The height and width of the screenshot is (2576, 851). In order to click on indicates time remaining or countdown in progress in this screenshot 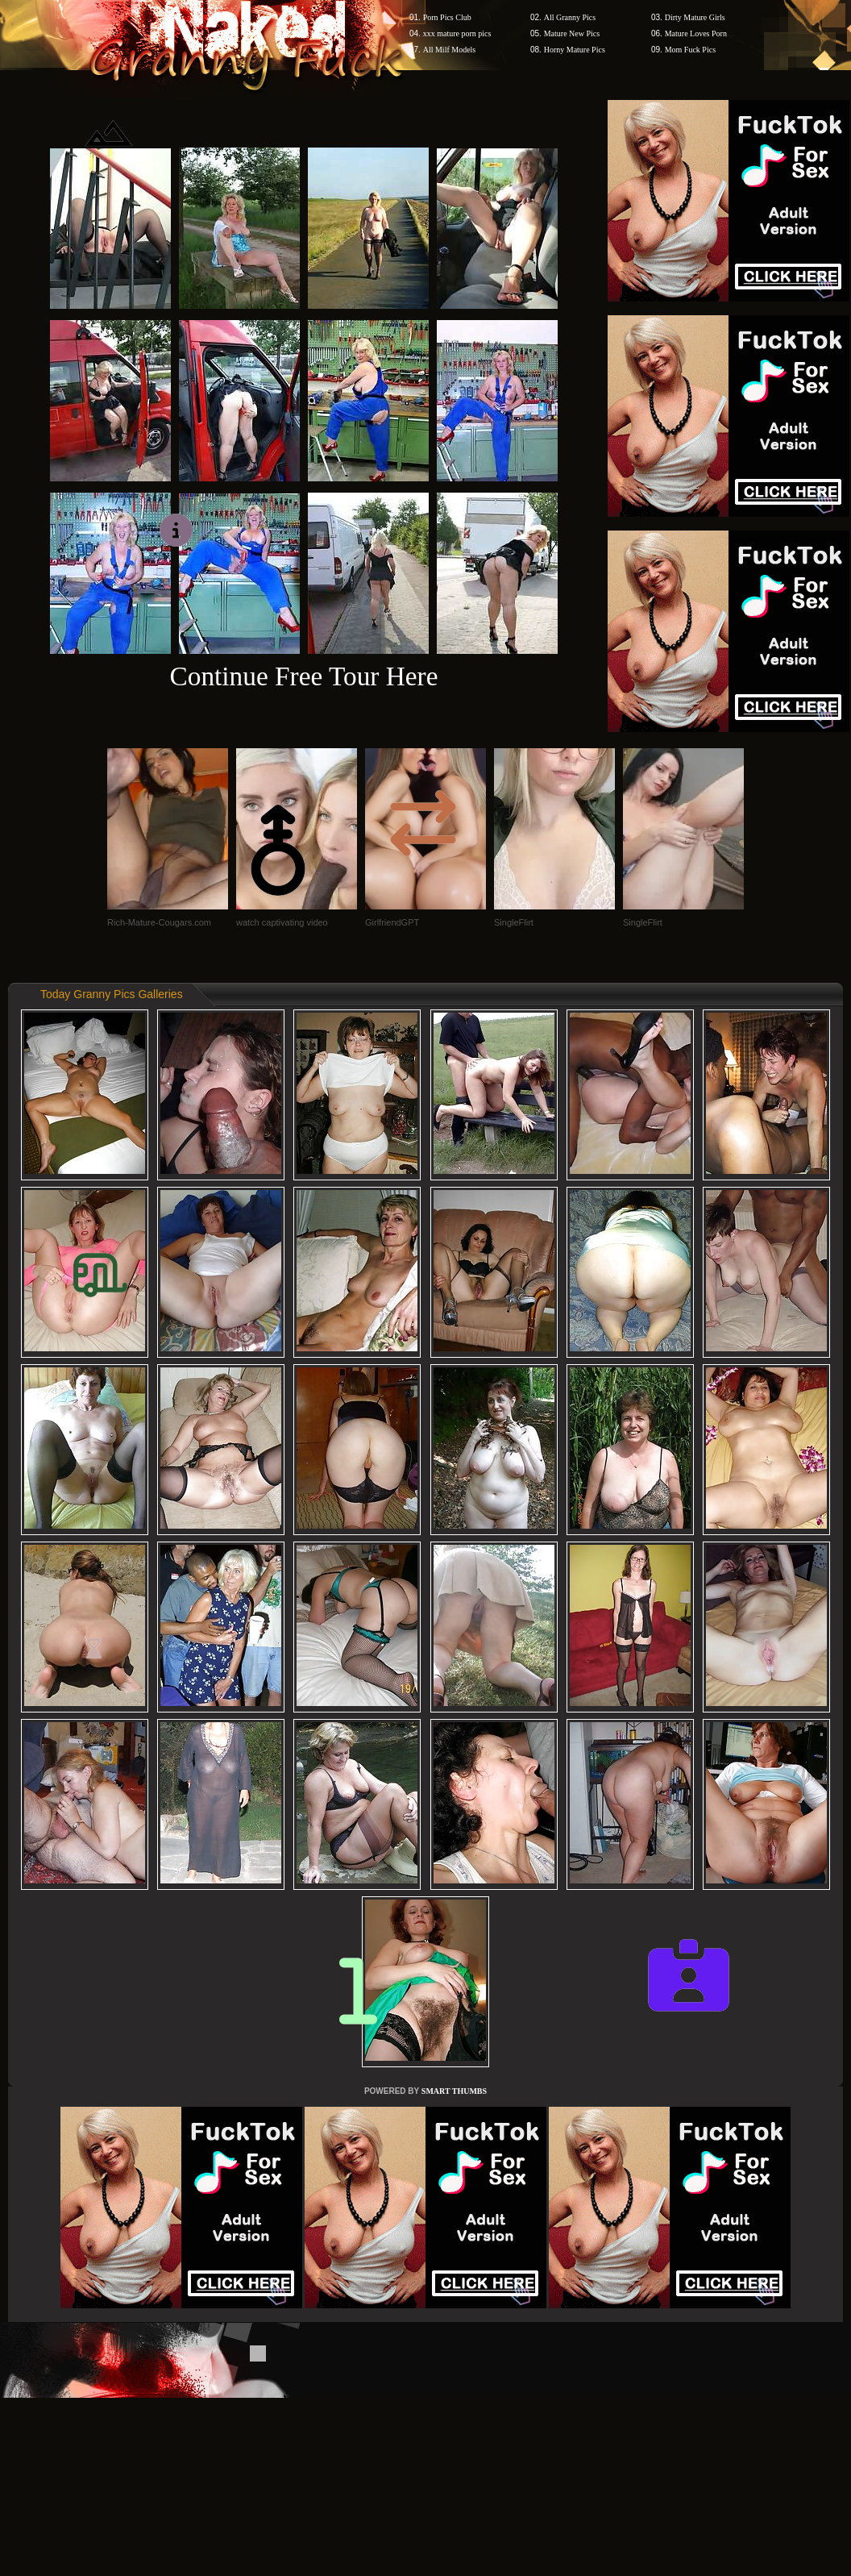, I will do `click(93, 1648)`.